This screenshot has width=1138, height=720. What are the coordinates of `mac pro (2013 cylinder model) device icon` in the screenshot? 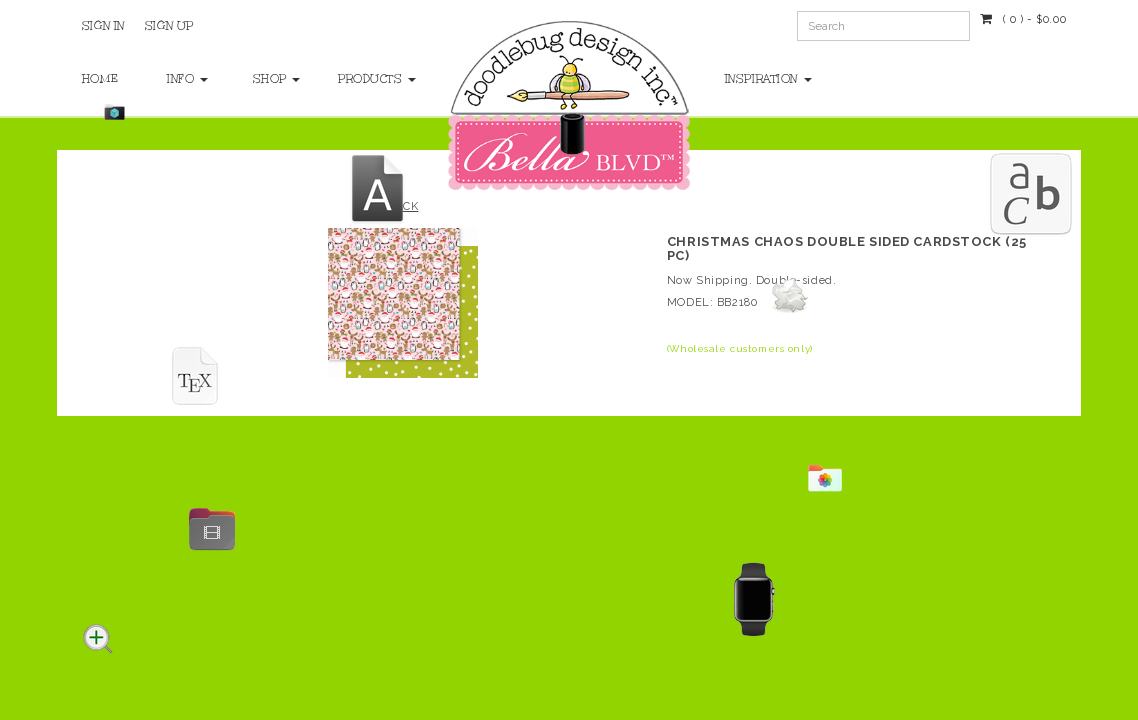 It's located at (572, 134).